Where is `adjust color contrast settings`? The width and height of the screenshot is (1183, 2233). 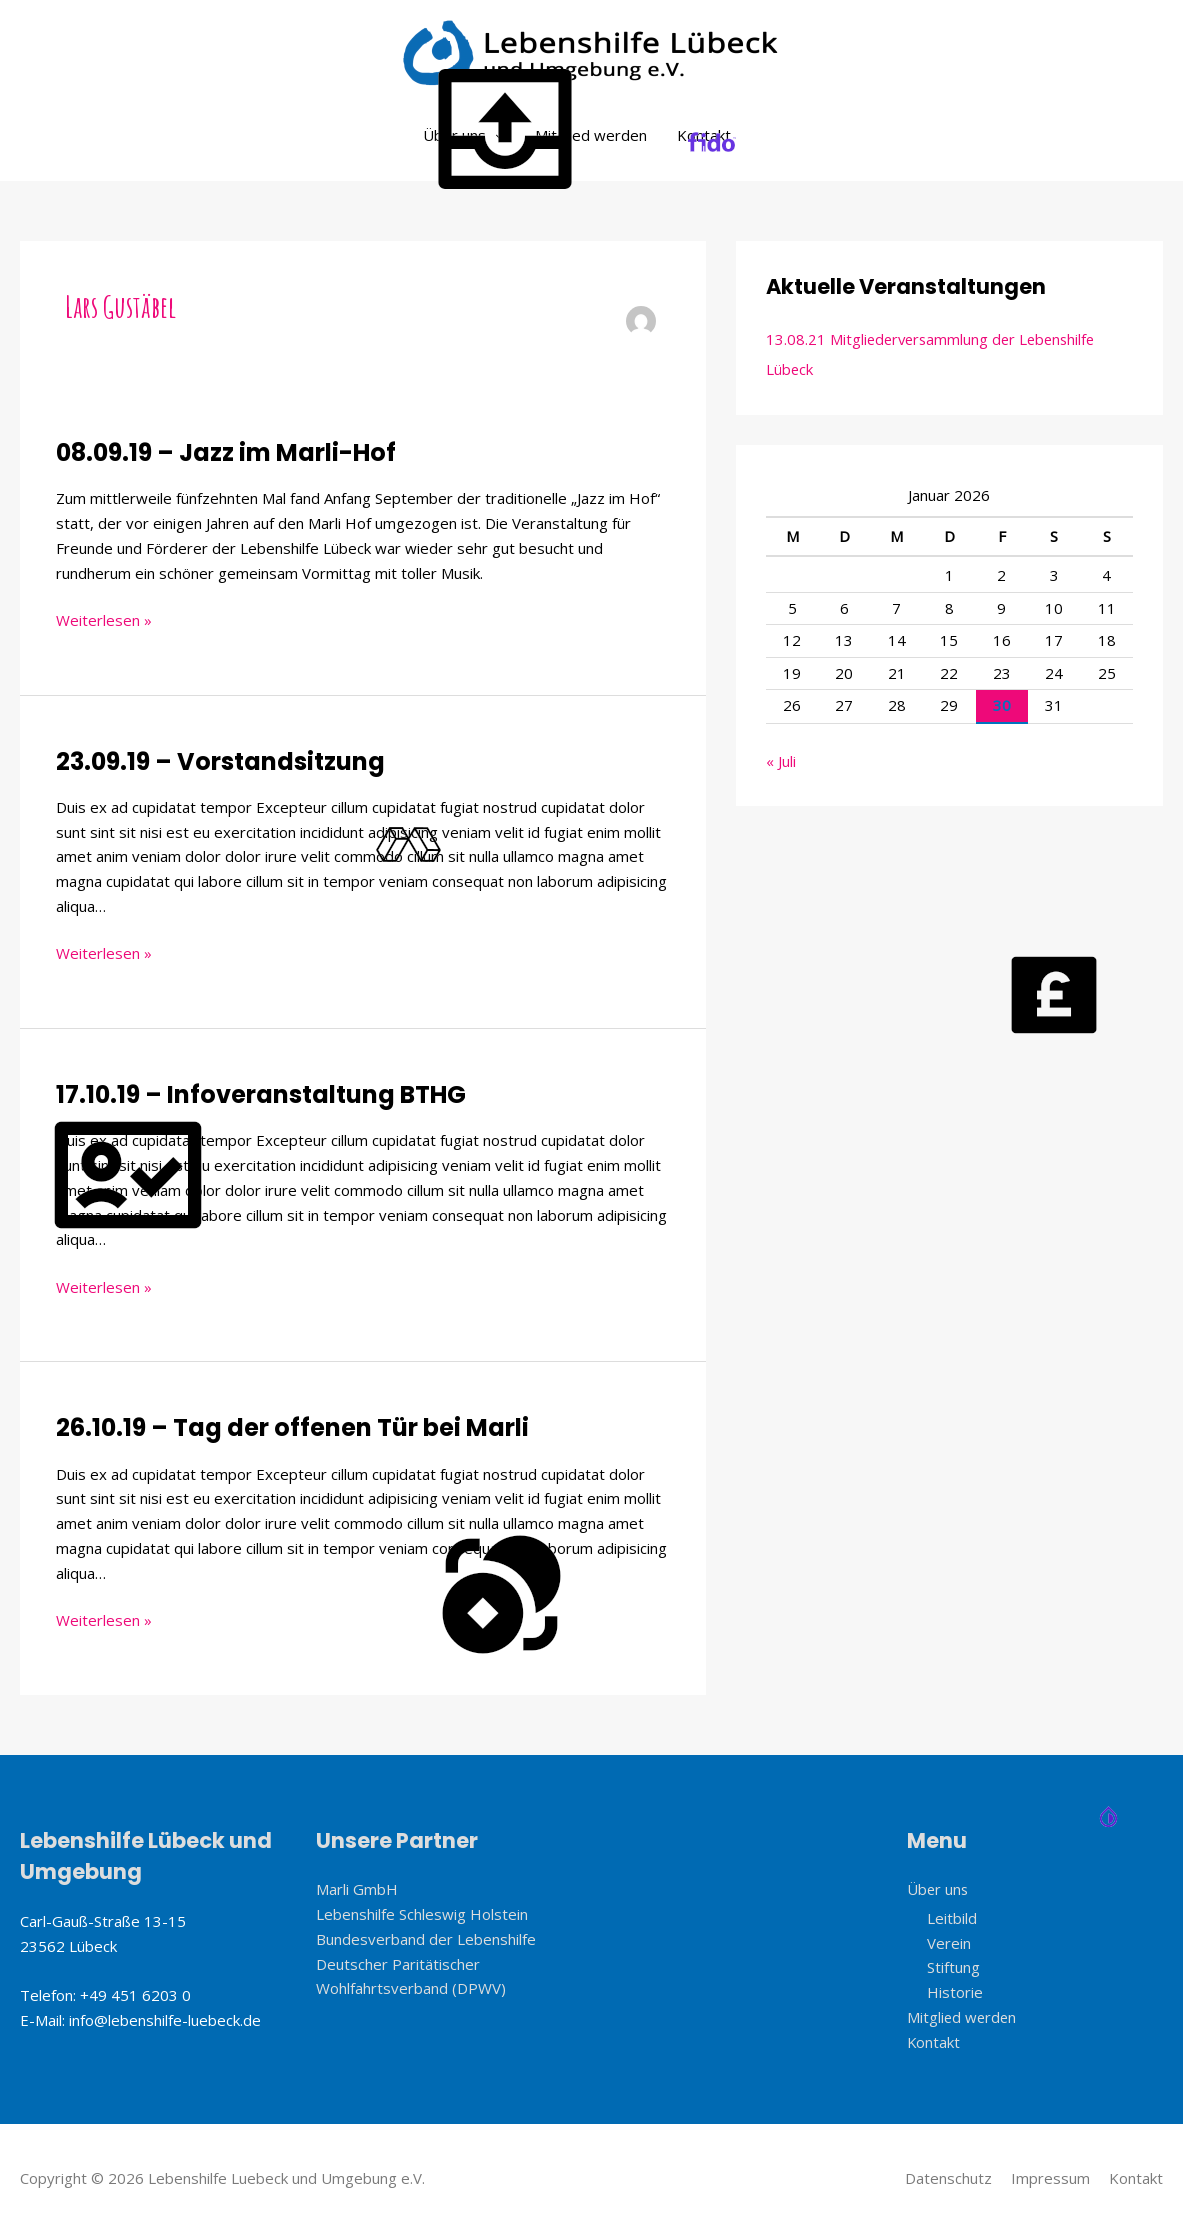
adjust color contrast settings is located at coordinates (1108, 1817).